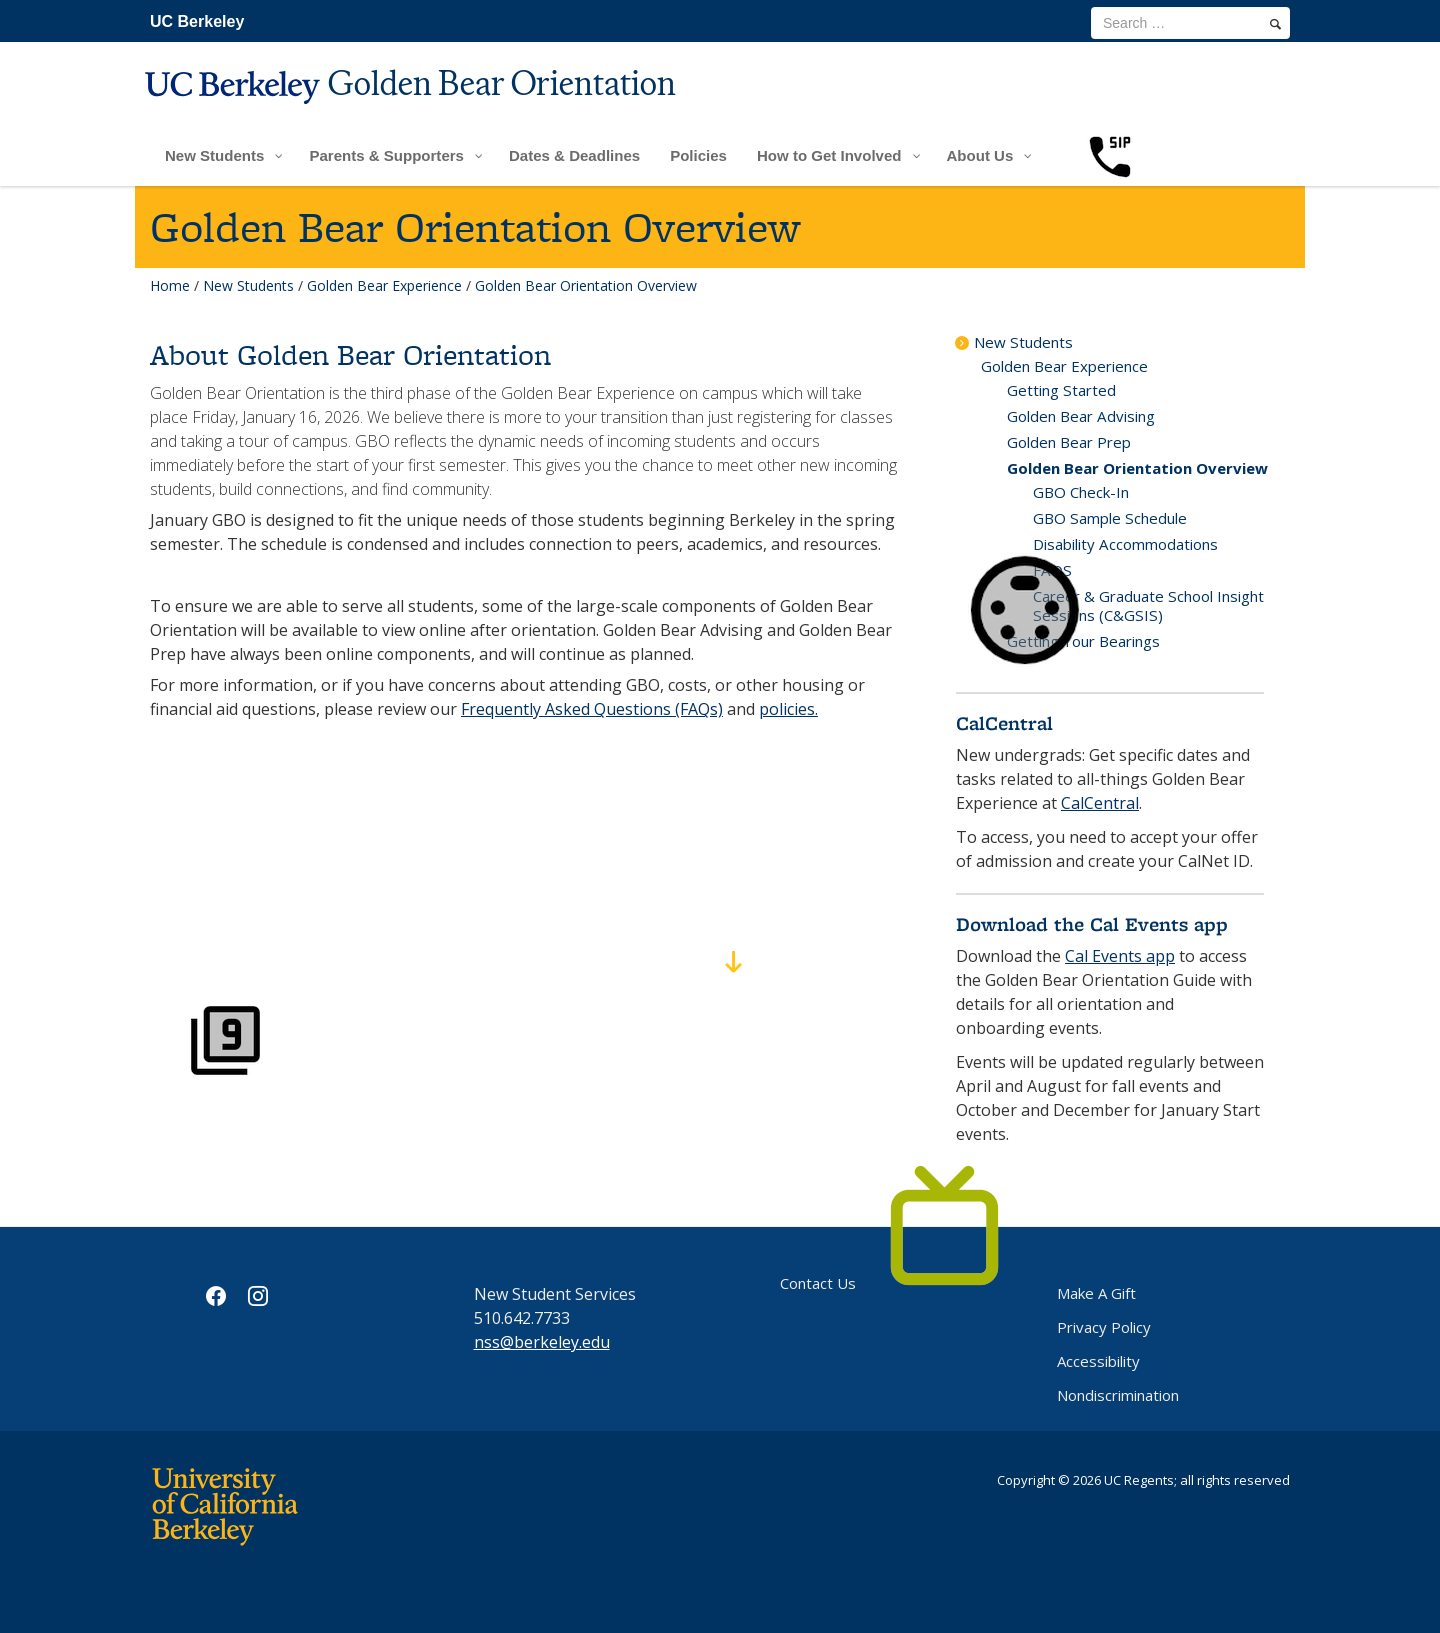 The height and width of the screenshot is (1633, 1440). What do you see at coordinates (944, 1225) in the screenshot?
I see `access tv or video streaming content` at bounding box center [944, 1225].